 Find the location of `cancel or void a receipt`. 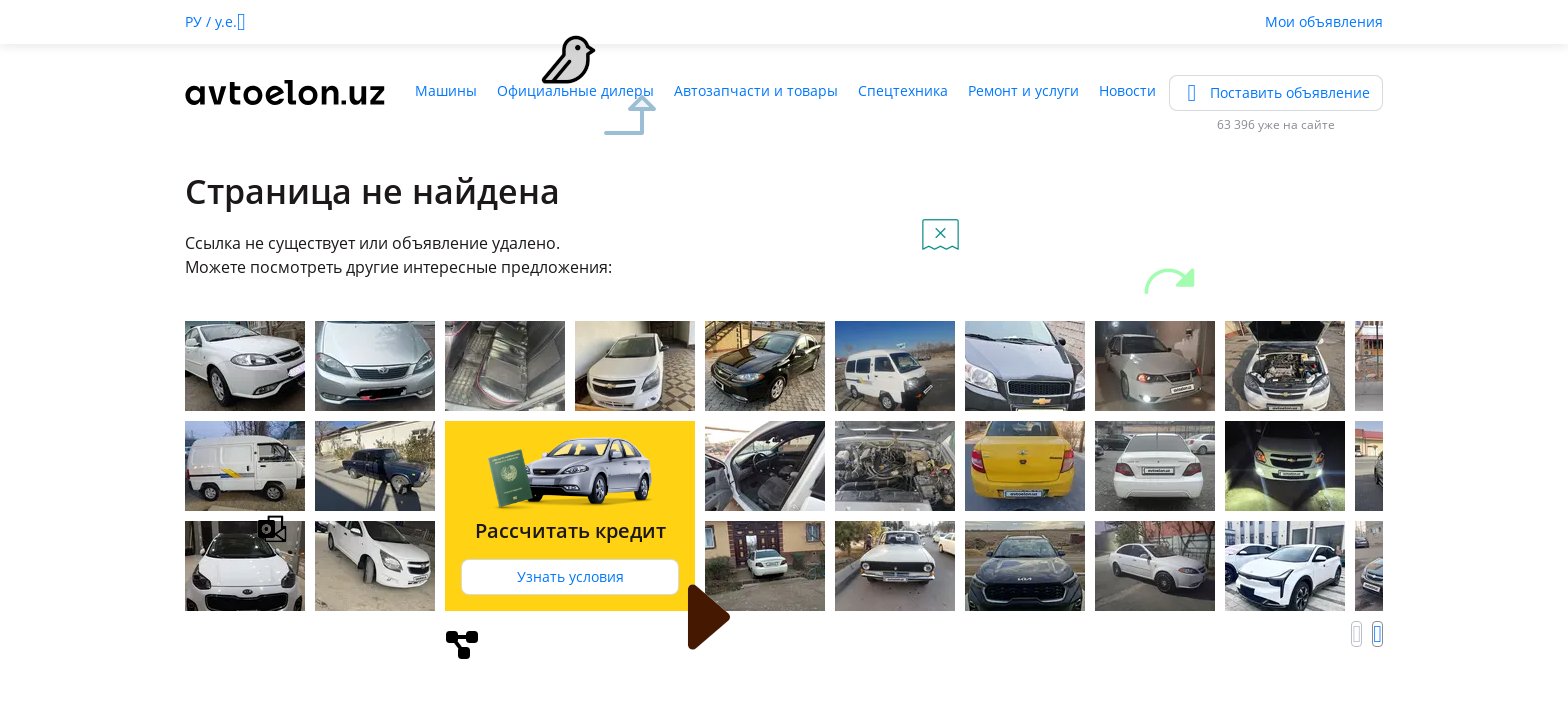

cancel or void a receipt is located at coordinates (940, 234).